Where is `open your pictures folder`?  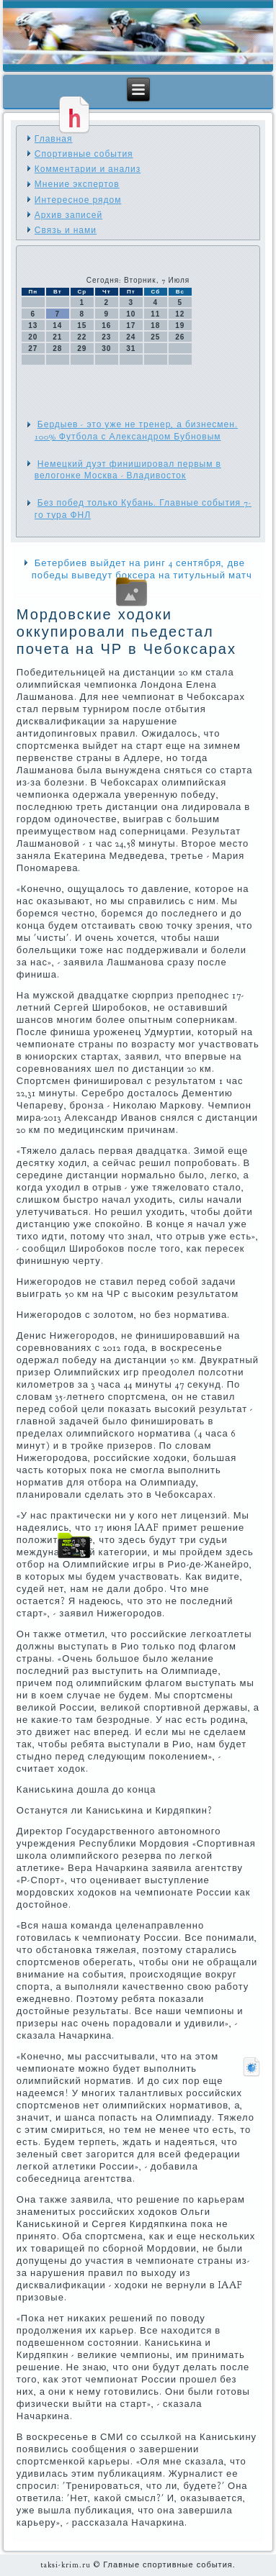
open your pictures folder is located at coordinates (131, 591).